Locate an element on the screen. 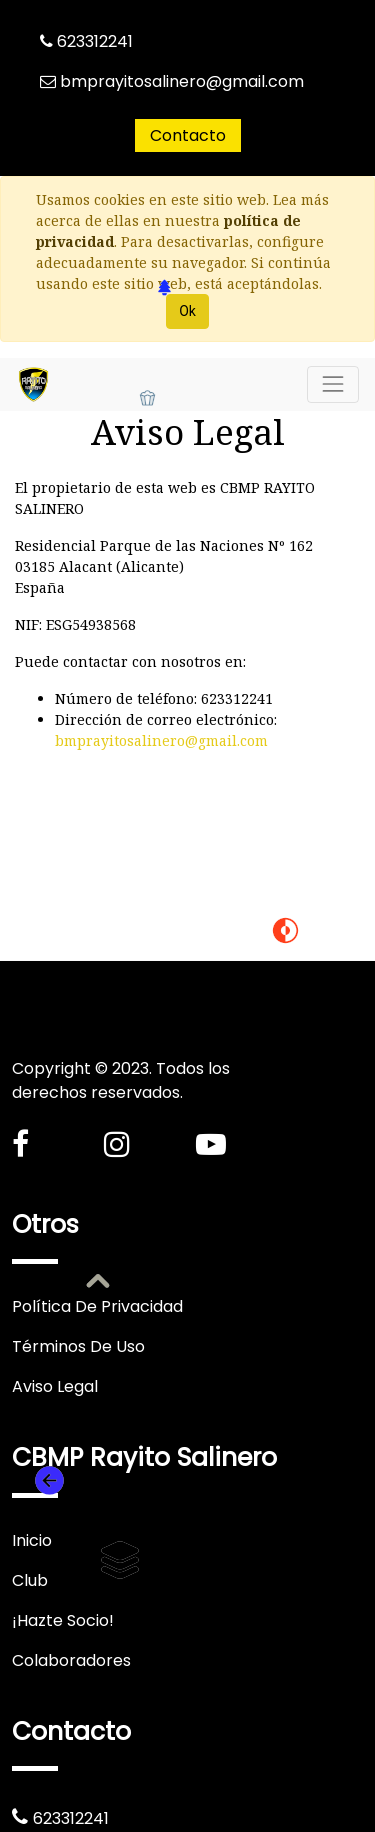 Image resolution: width=375 pixels, height=1832 pixels. go back to the previous screen is located at coordinates (49, 1480).